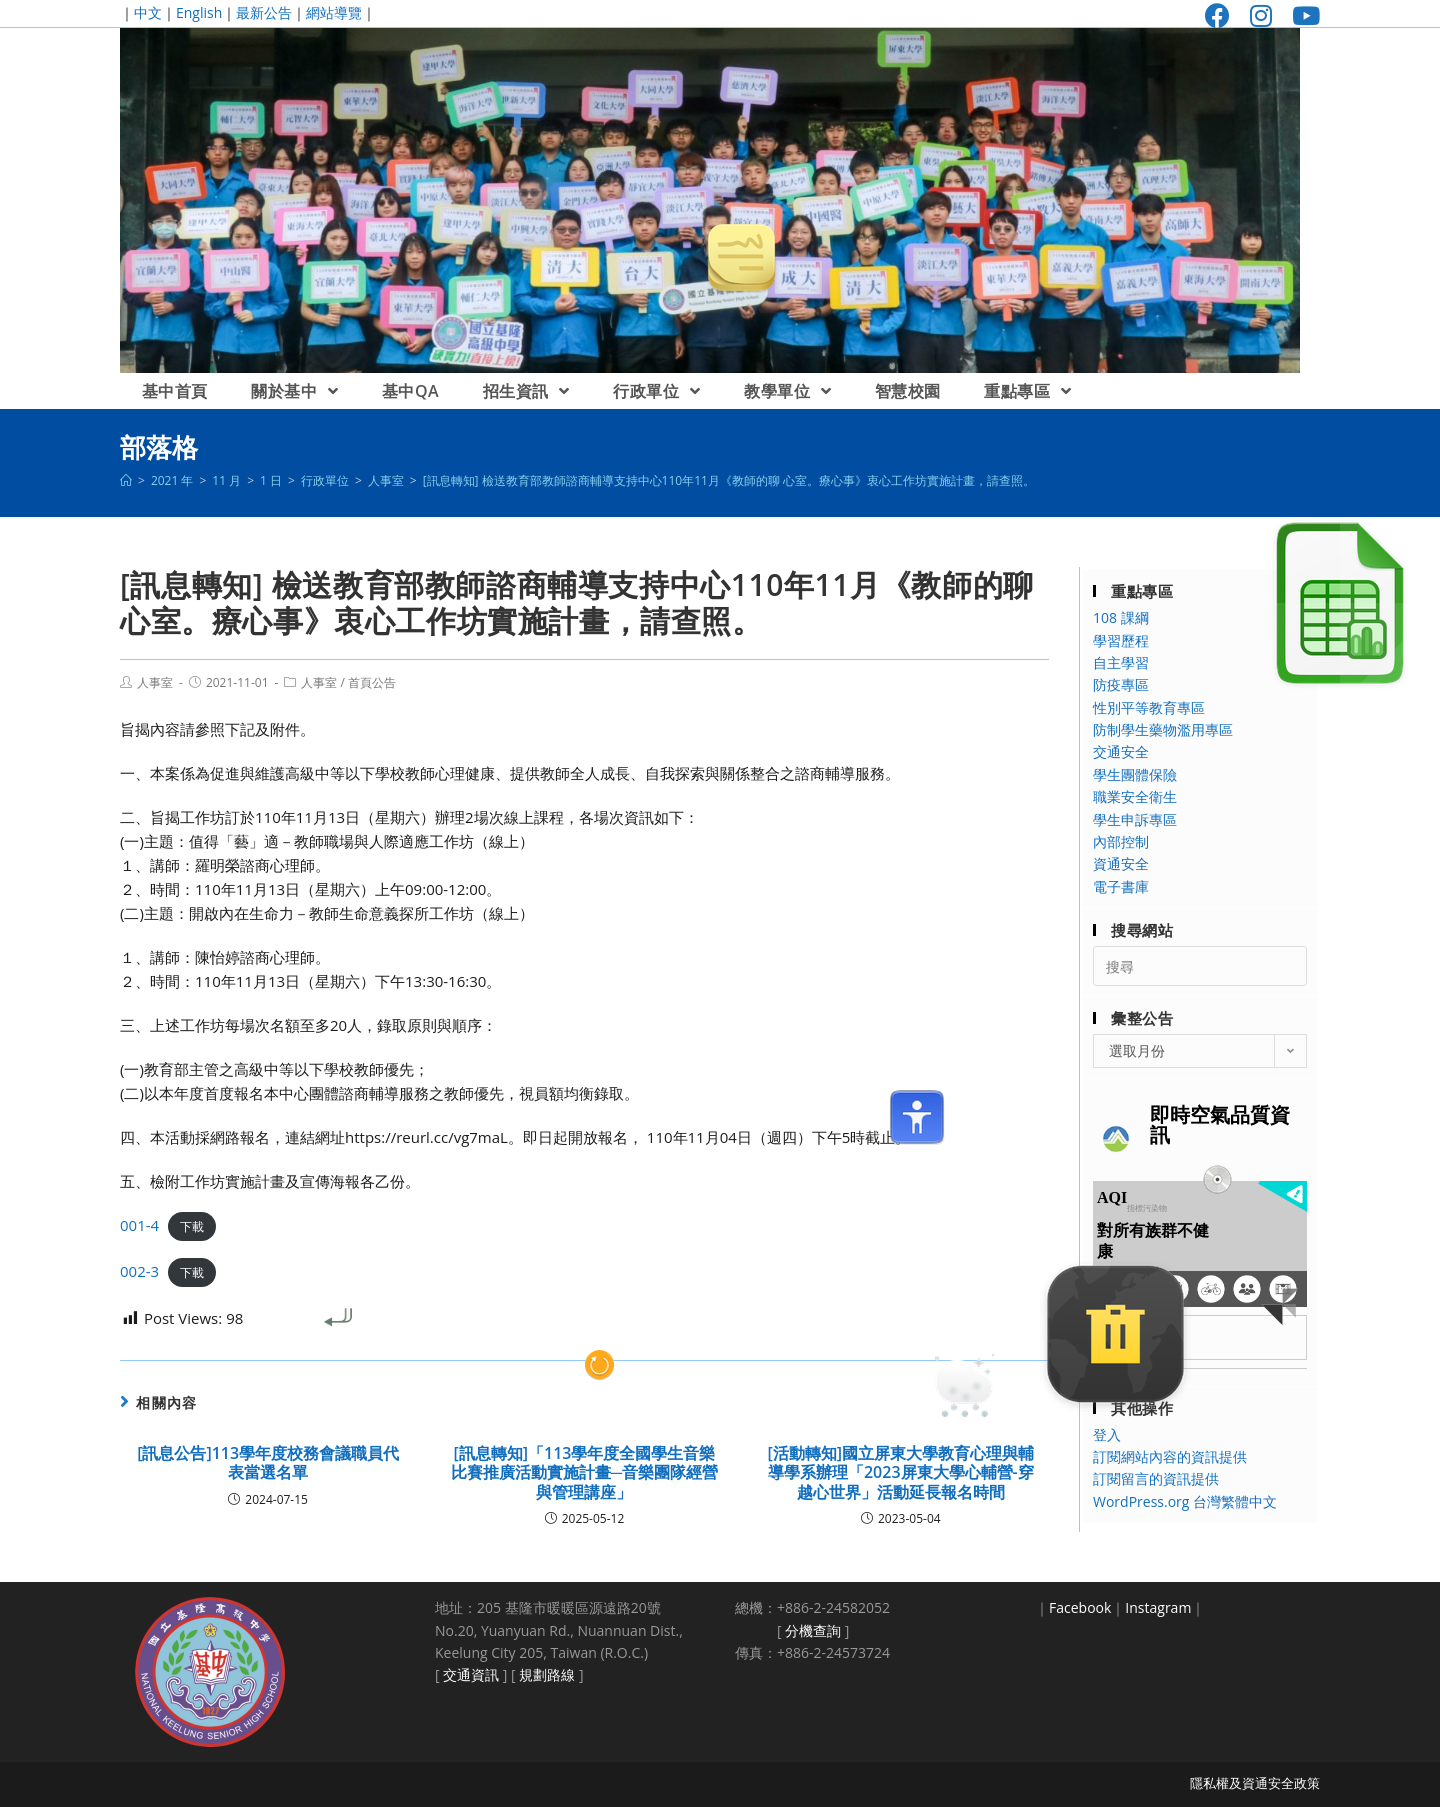  What do you see at coordinates (741, 257) in the screenshot?
I see `open the stickies app for quick notes` at bounding box center [741, 257].